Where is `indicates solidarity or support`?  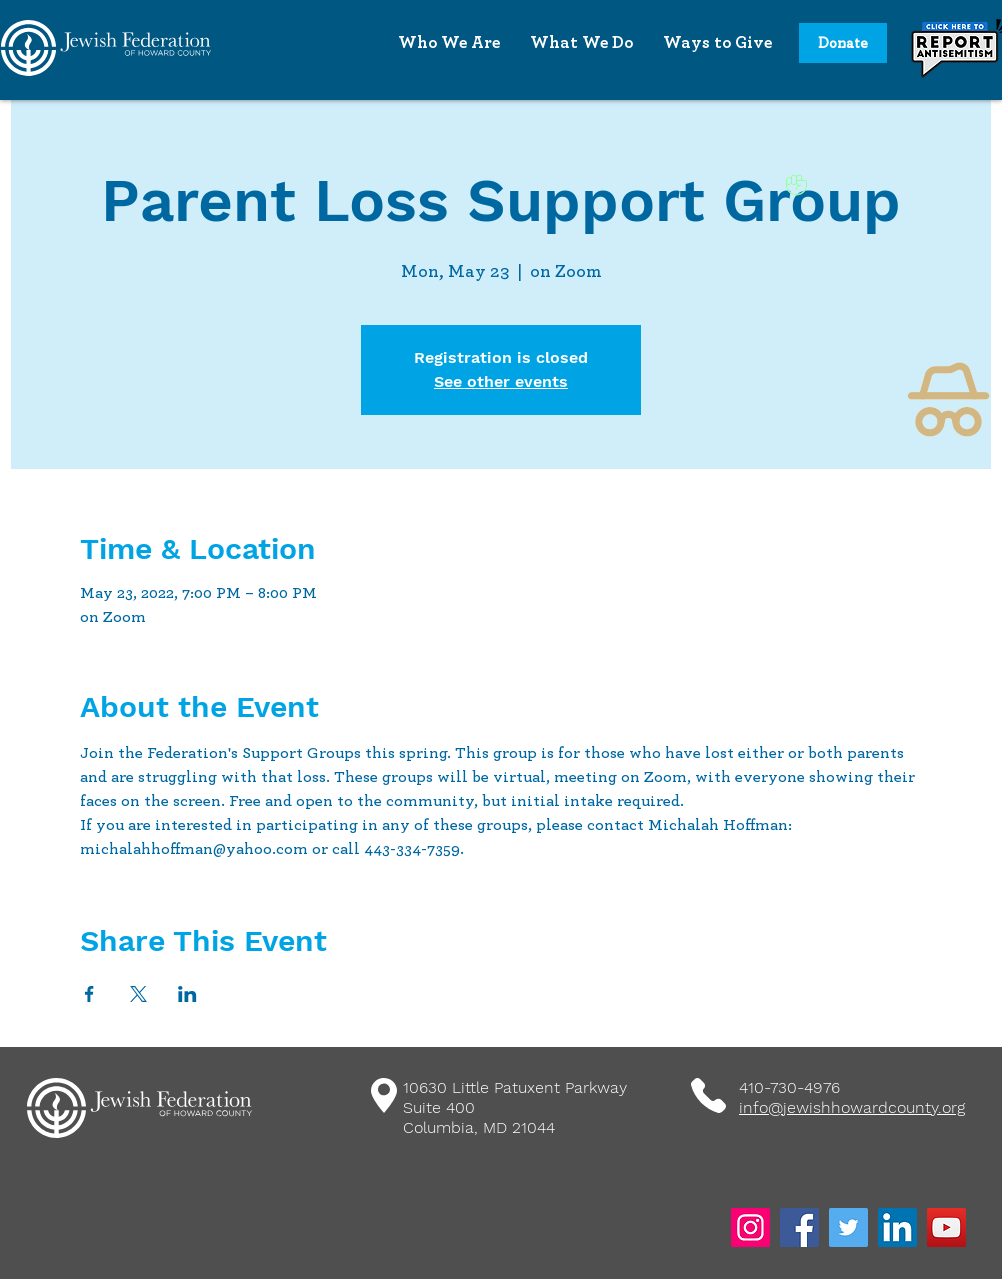 indicates solidarity or support is located at coordinates (796, 184).